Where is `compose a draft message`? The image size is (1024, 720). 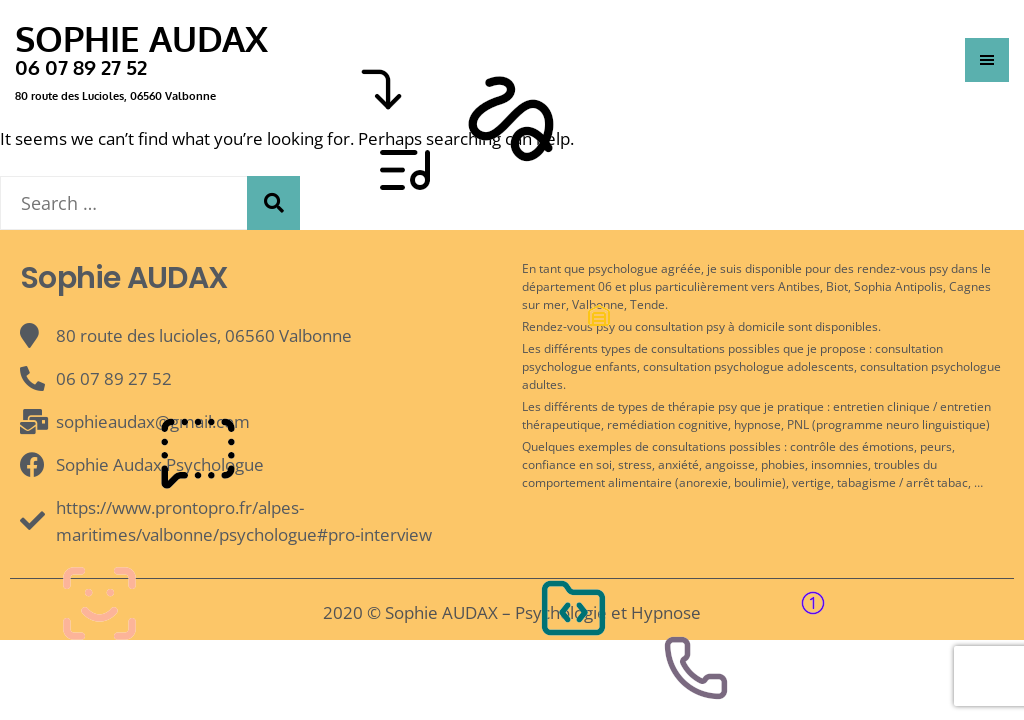
compose a draft message is located at coordinates (198, 452).